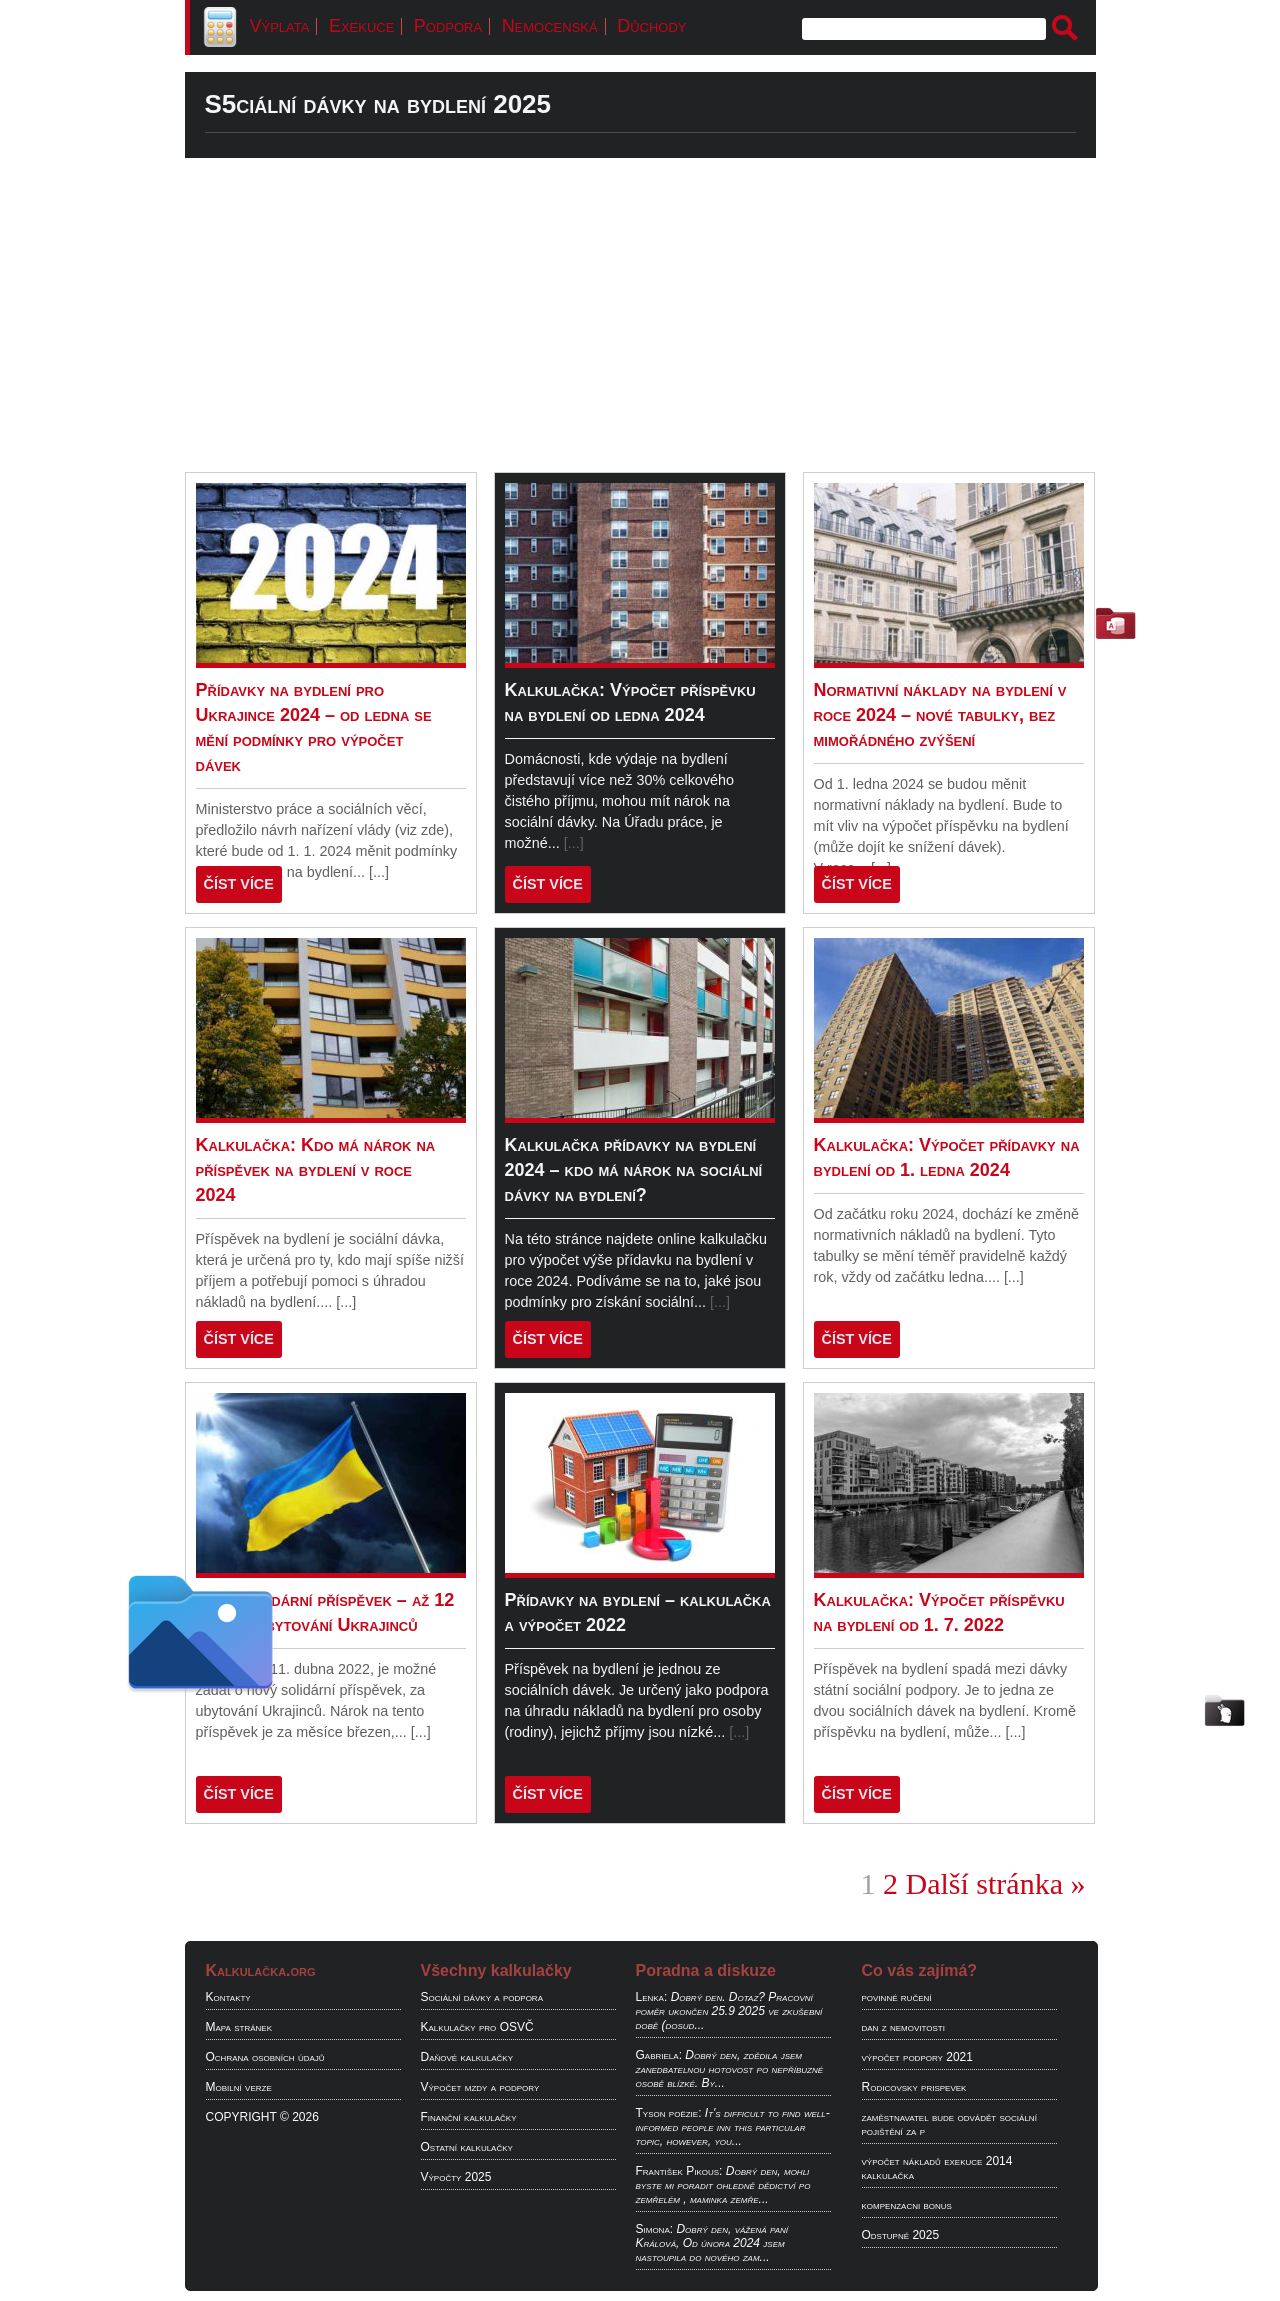 This screenshot has width=1280, height=2301. I want to click on open pictures folder, so click(200, 1636).